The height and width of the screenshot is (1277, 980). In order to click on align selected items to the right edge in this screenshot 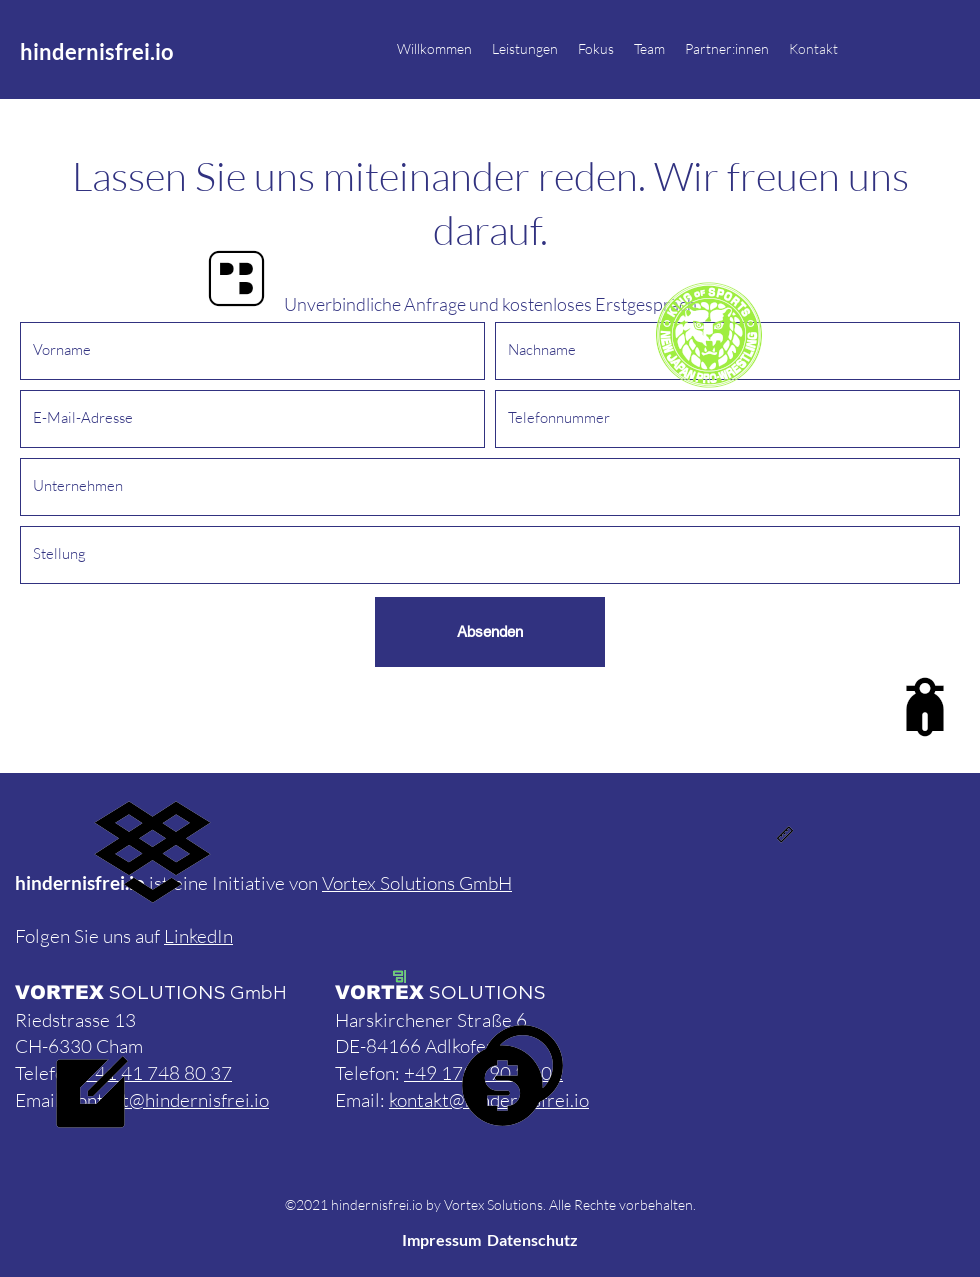, I will do `click(399, 976)`.